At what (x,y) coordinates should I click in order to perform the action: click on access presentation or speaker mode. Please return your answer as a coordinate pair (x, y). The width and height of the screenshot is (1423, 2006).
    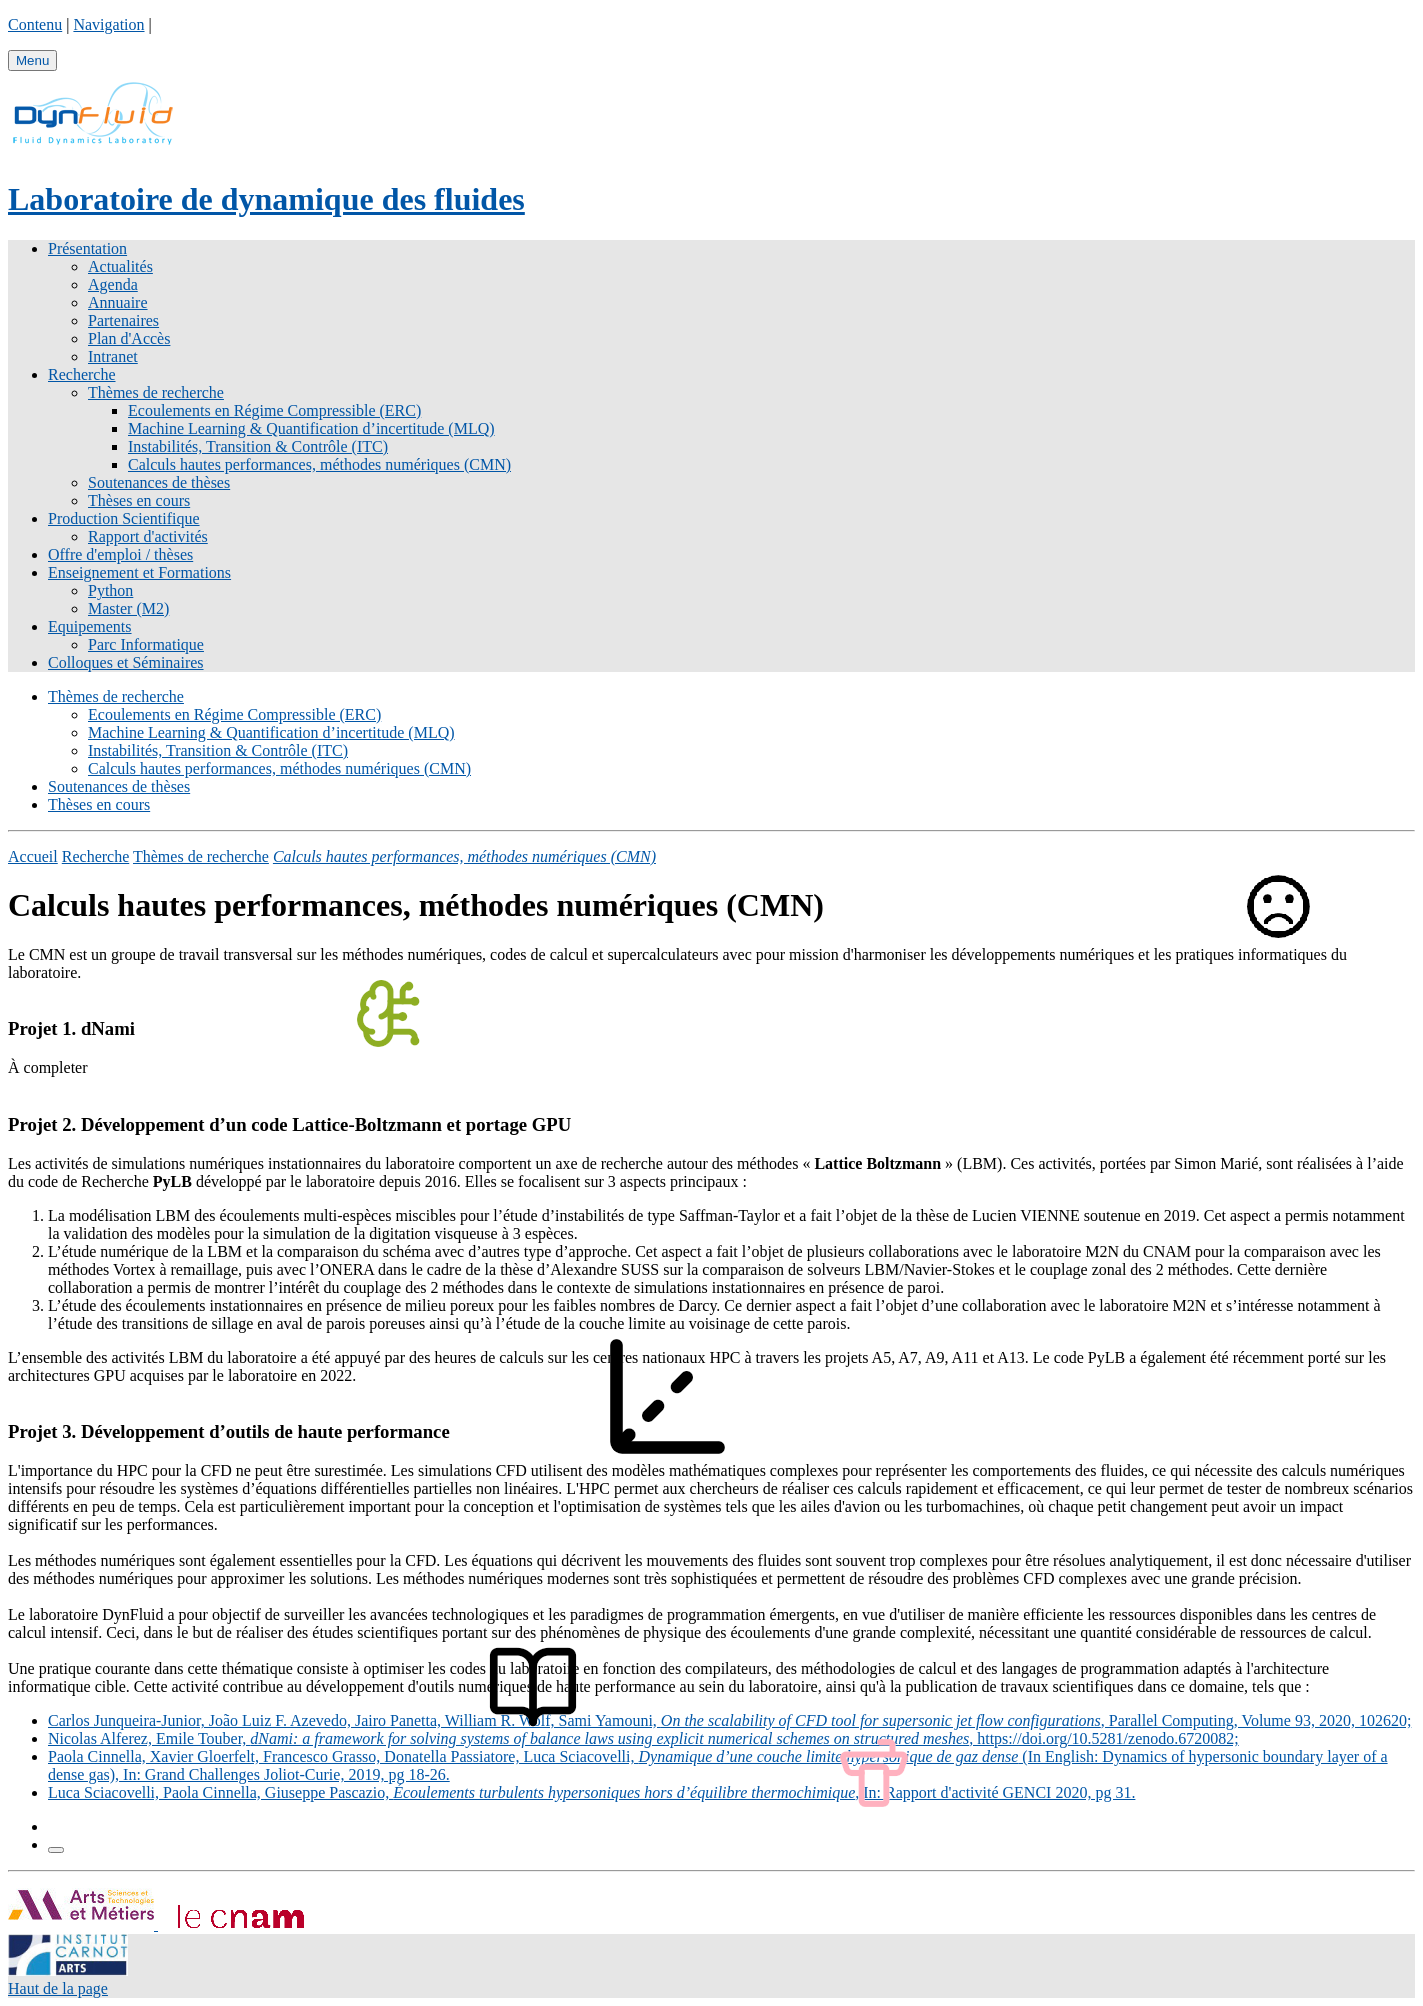
    Looking at the image, I should click on (874, 1773).